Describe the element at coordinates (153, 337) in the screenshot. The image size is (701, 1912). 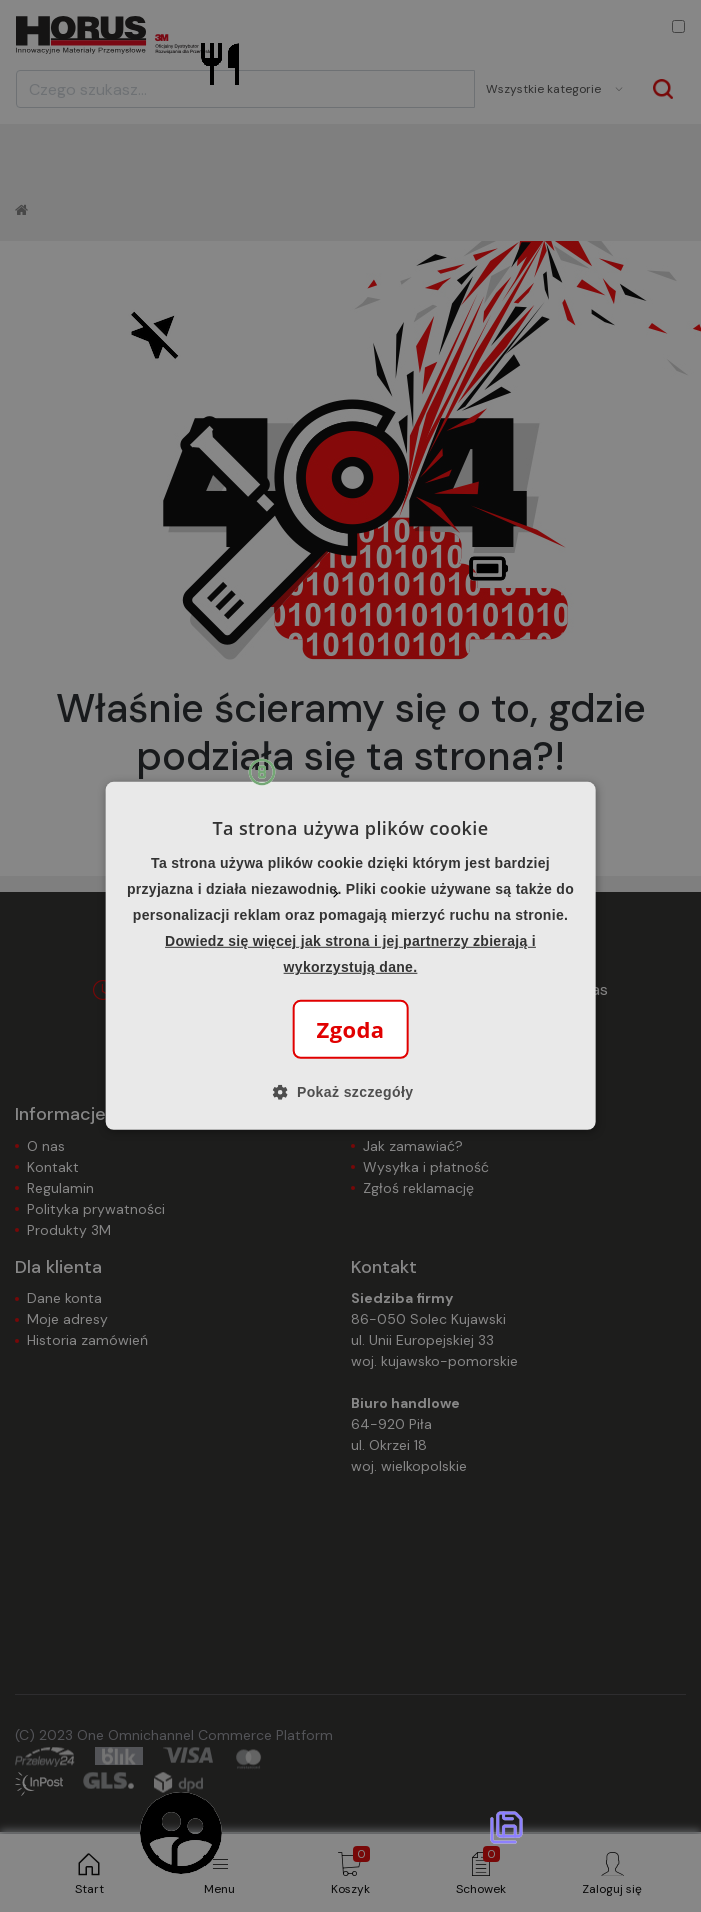
I see `location sharing is disabled` at that location.